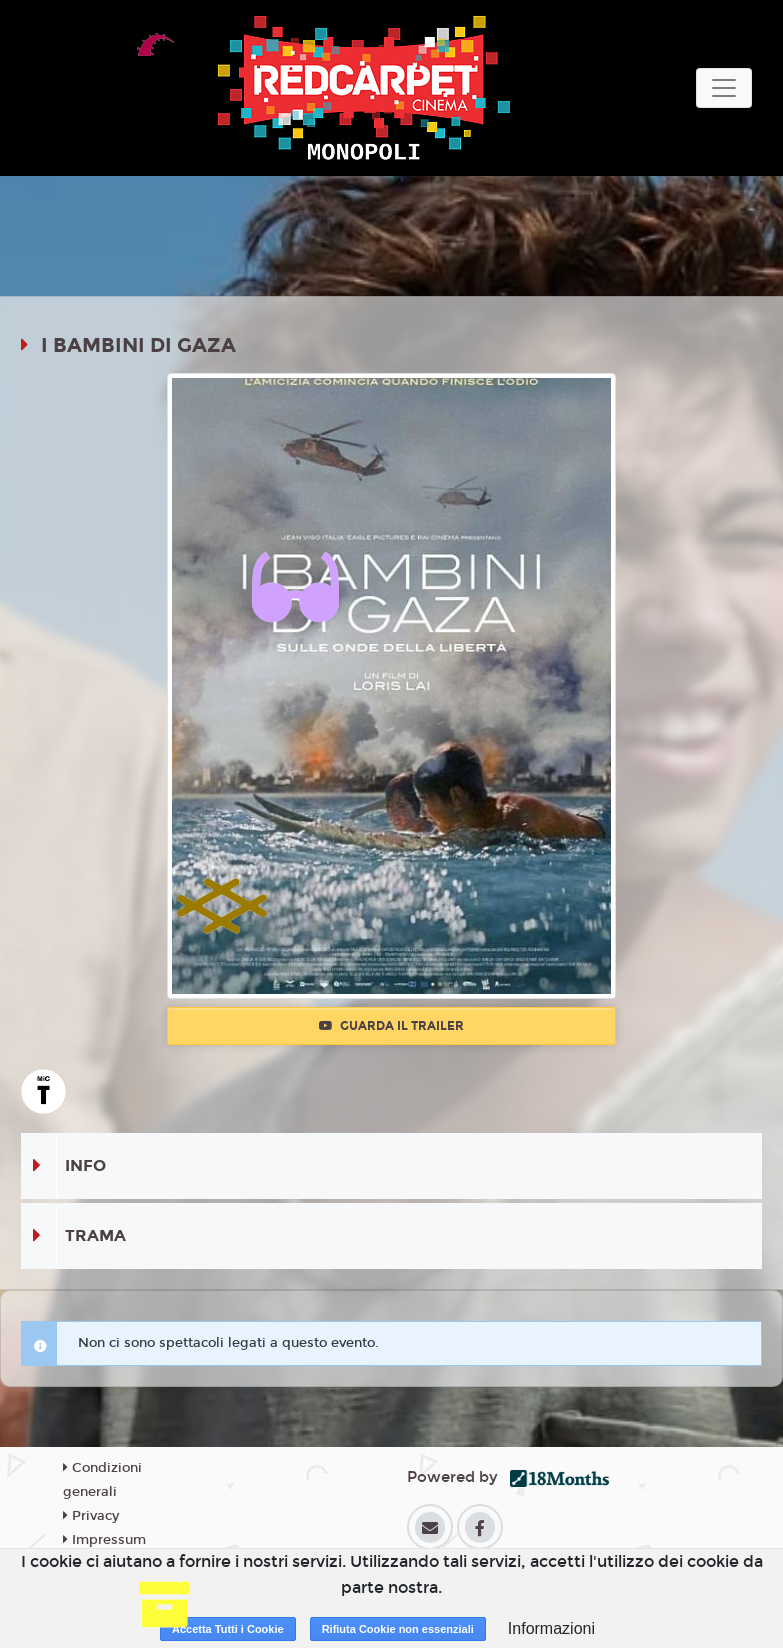 The height and width of the screenshot is (1648, 783). Describe the element at coordinates (222, 906) in the screenshot. I see `traefik mesh service logo` at that location.